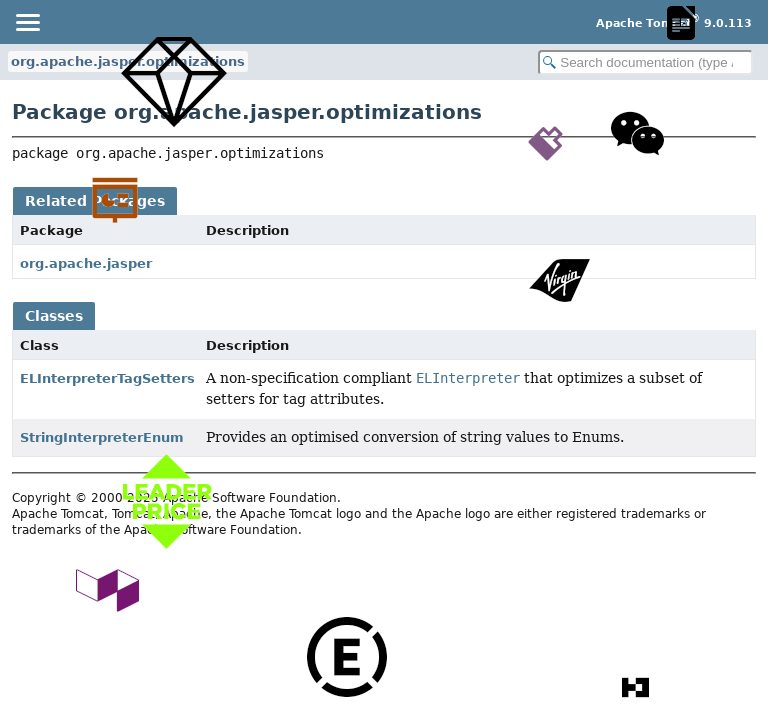 The width and height of the screenshot is (768, 720). I want to click on open Buildkite CI/CD dashboard, so click(107, 590).